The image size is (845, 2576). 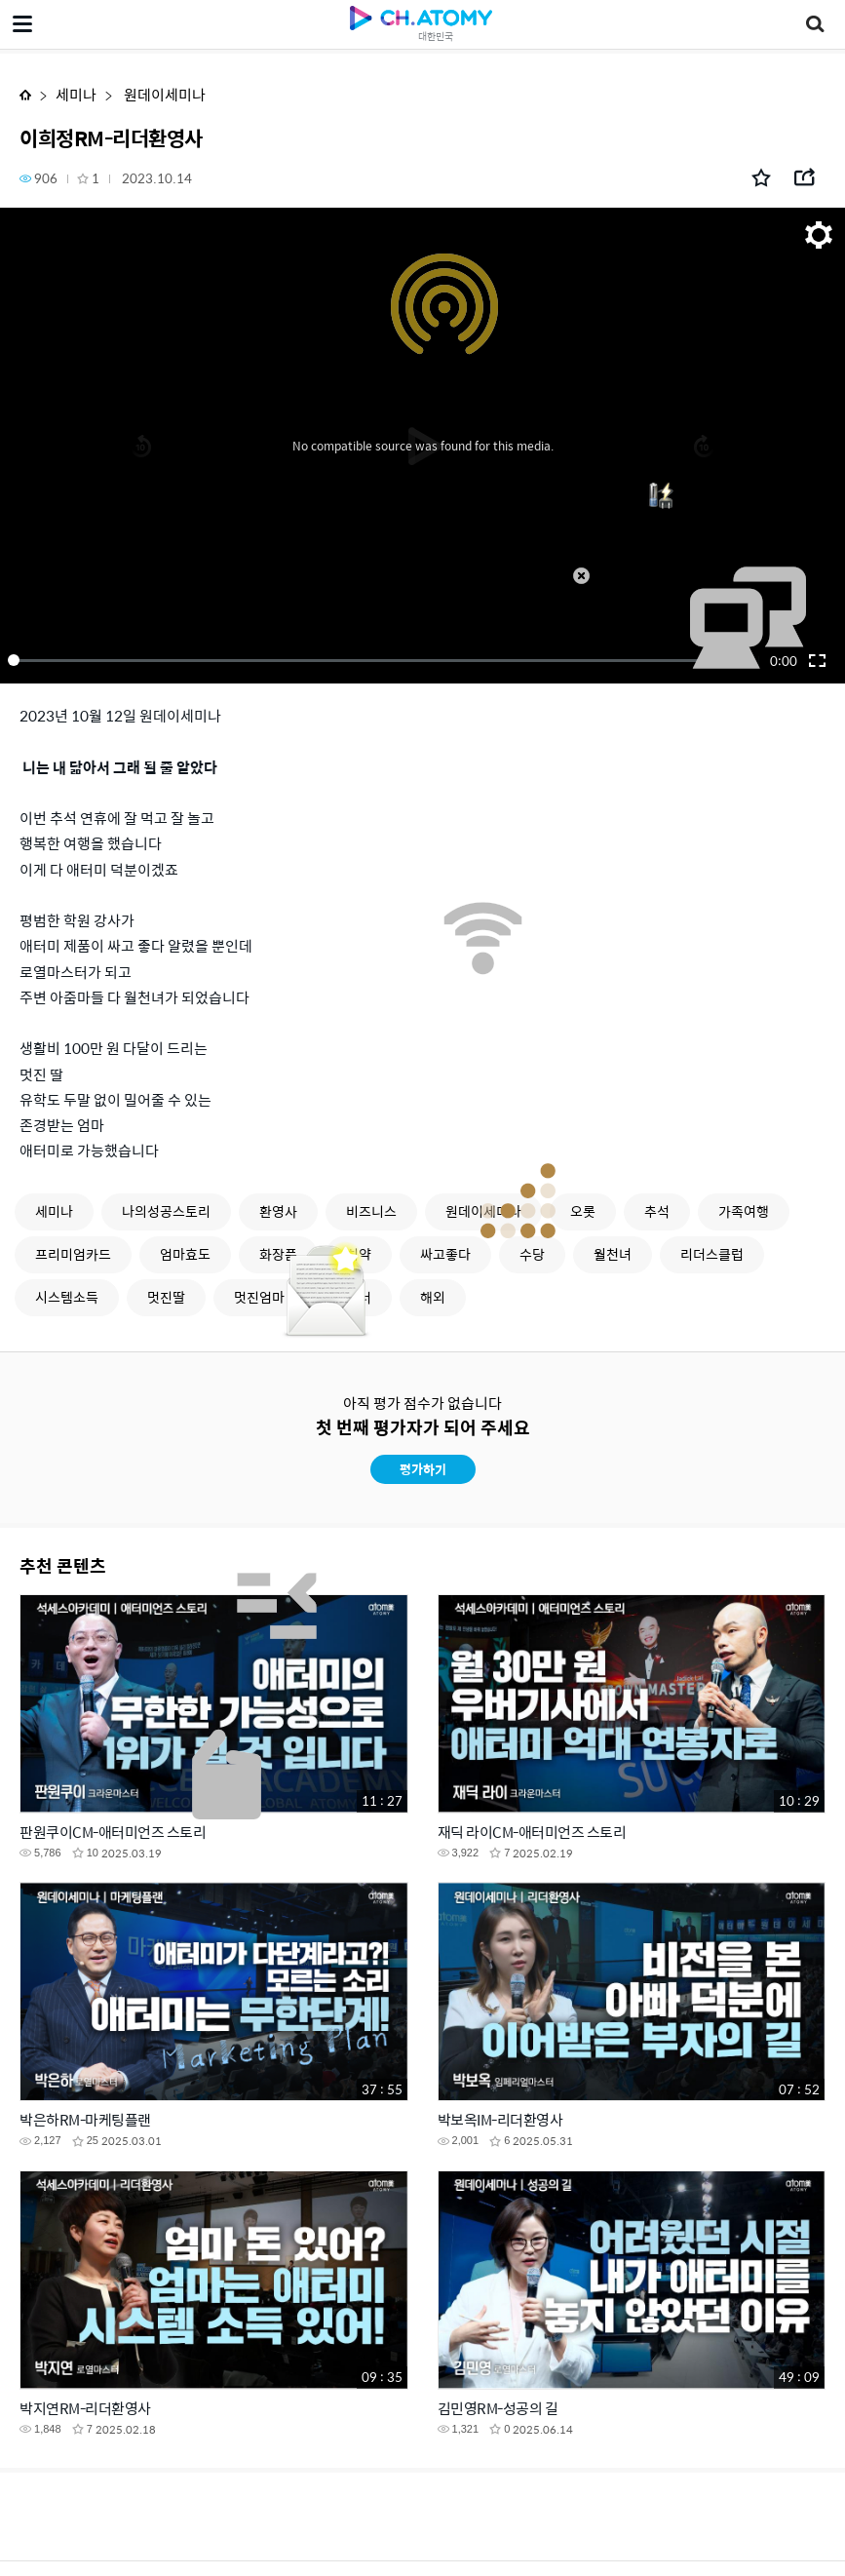 What do you see at coordinates (581, 575) in the screenshot?
I see `delete selected item` at bounding box center [581, 575].